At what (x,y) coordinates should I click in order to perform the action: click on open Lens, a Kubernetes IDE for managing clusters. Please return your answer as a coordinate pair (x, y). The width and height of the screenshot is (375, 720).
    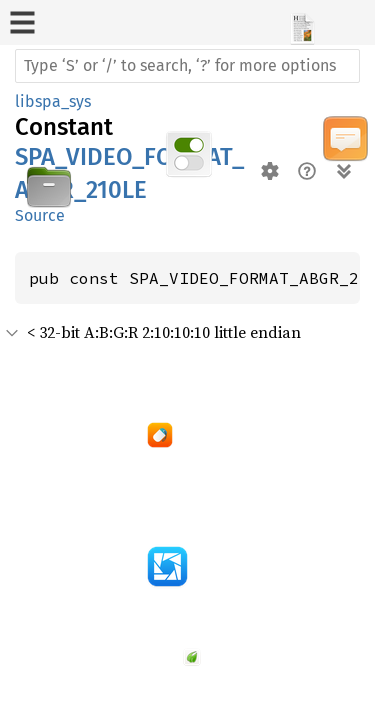
    Looking at the image, I should click on (167, 566).